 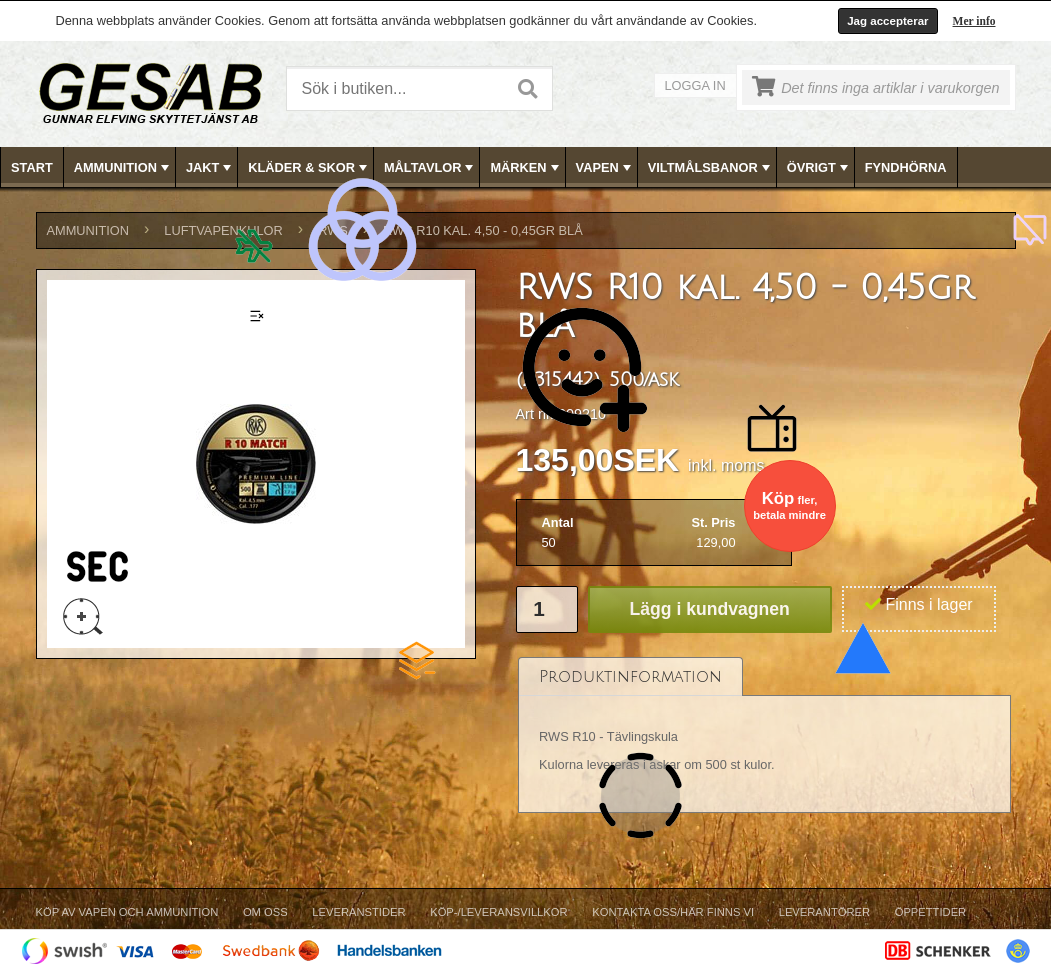 What do you see at coordinates (257, 316) in the screenshot?
I see `remove item from list` at bounding box center [257, 316].